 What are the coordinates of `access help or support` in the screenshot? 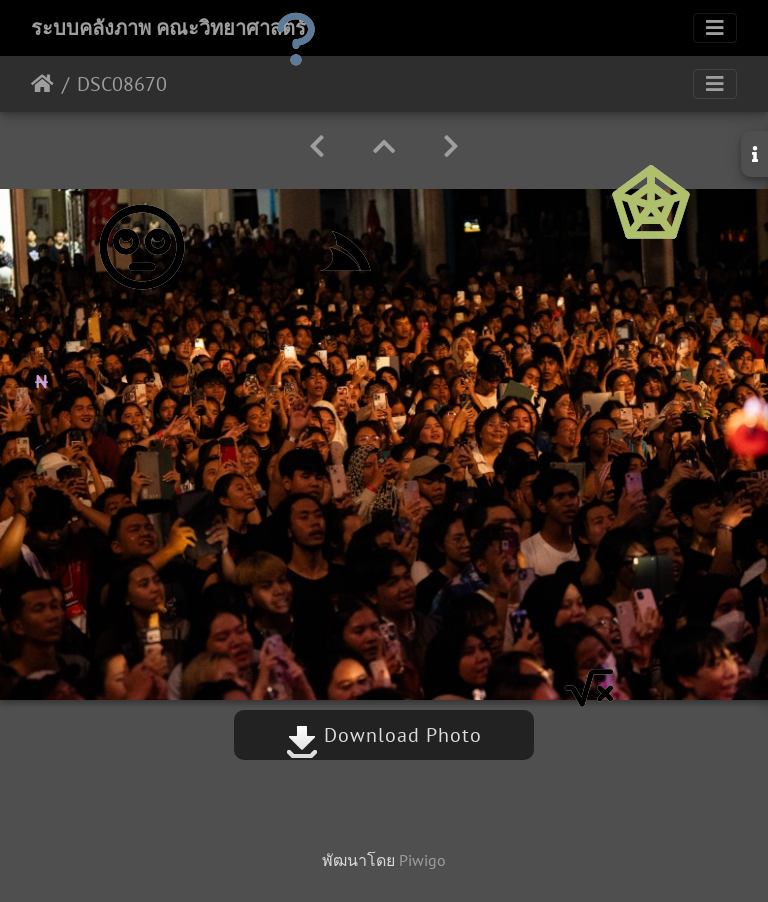 It's located at (296, 38).